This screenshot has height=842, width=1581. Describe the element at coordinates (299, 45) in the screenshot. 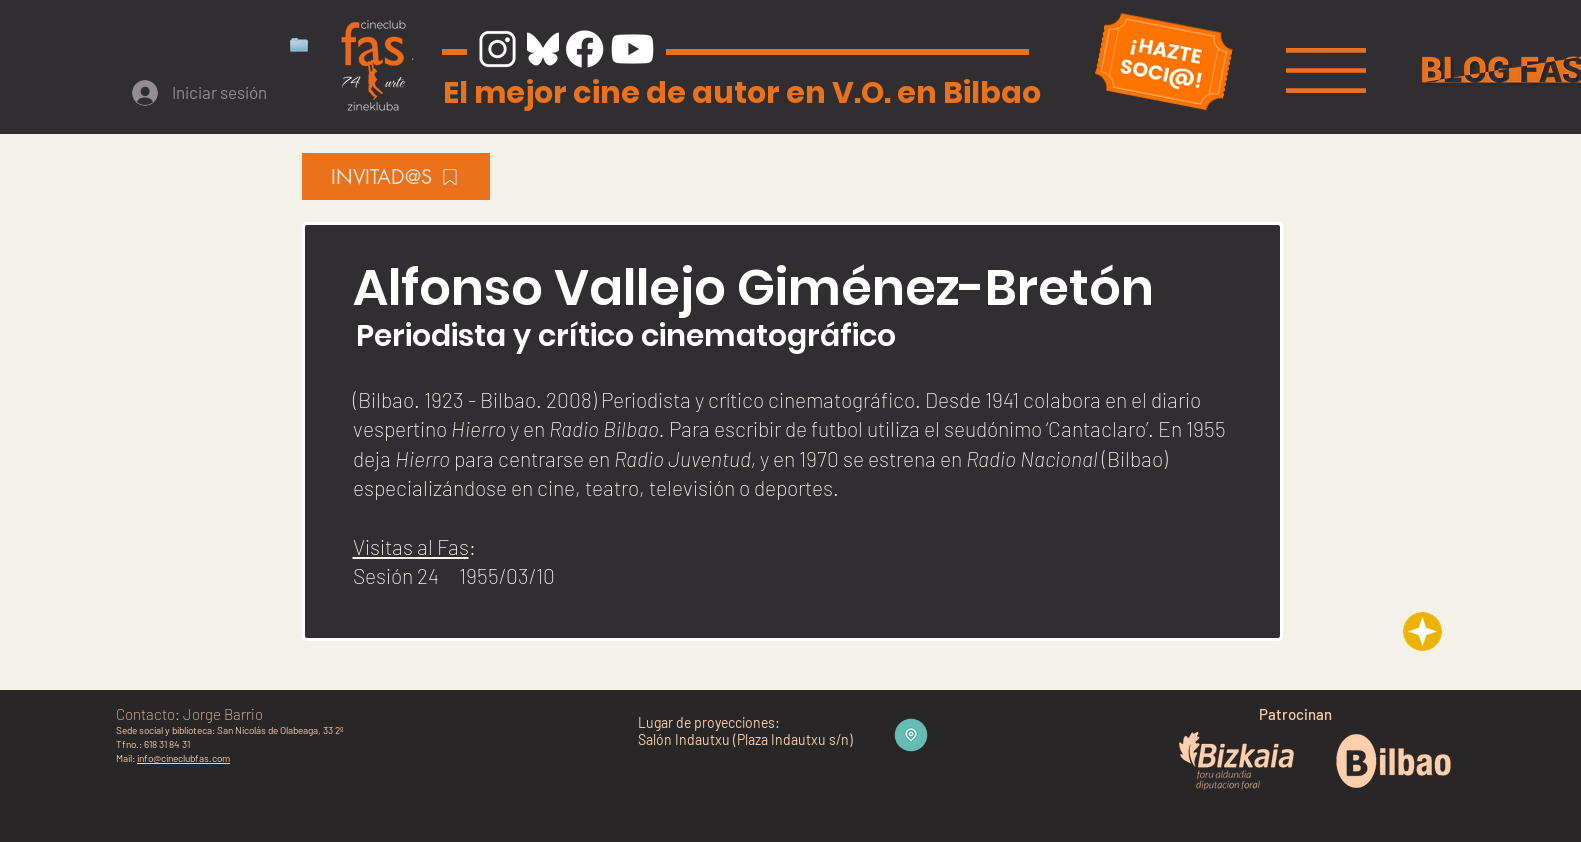

I see `organize media files in a catalog folder` at that location.